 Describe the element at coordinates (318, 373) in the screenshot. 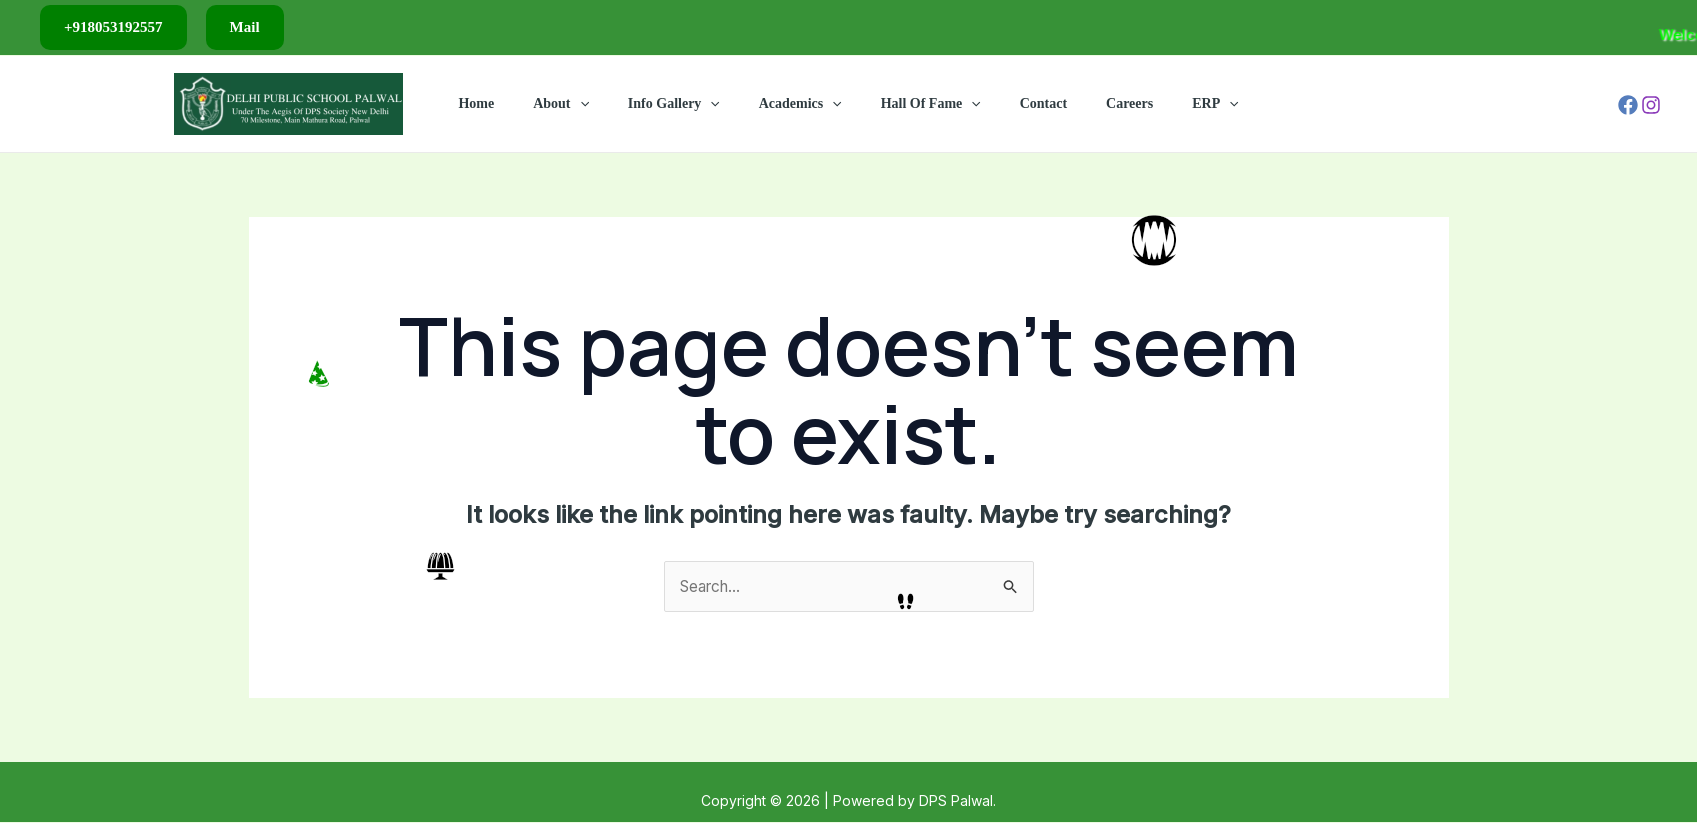

I see `indicates a celebration or birthday event` at that location.